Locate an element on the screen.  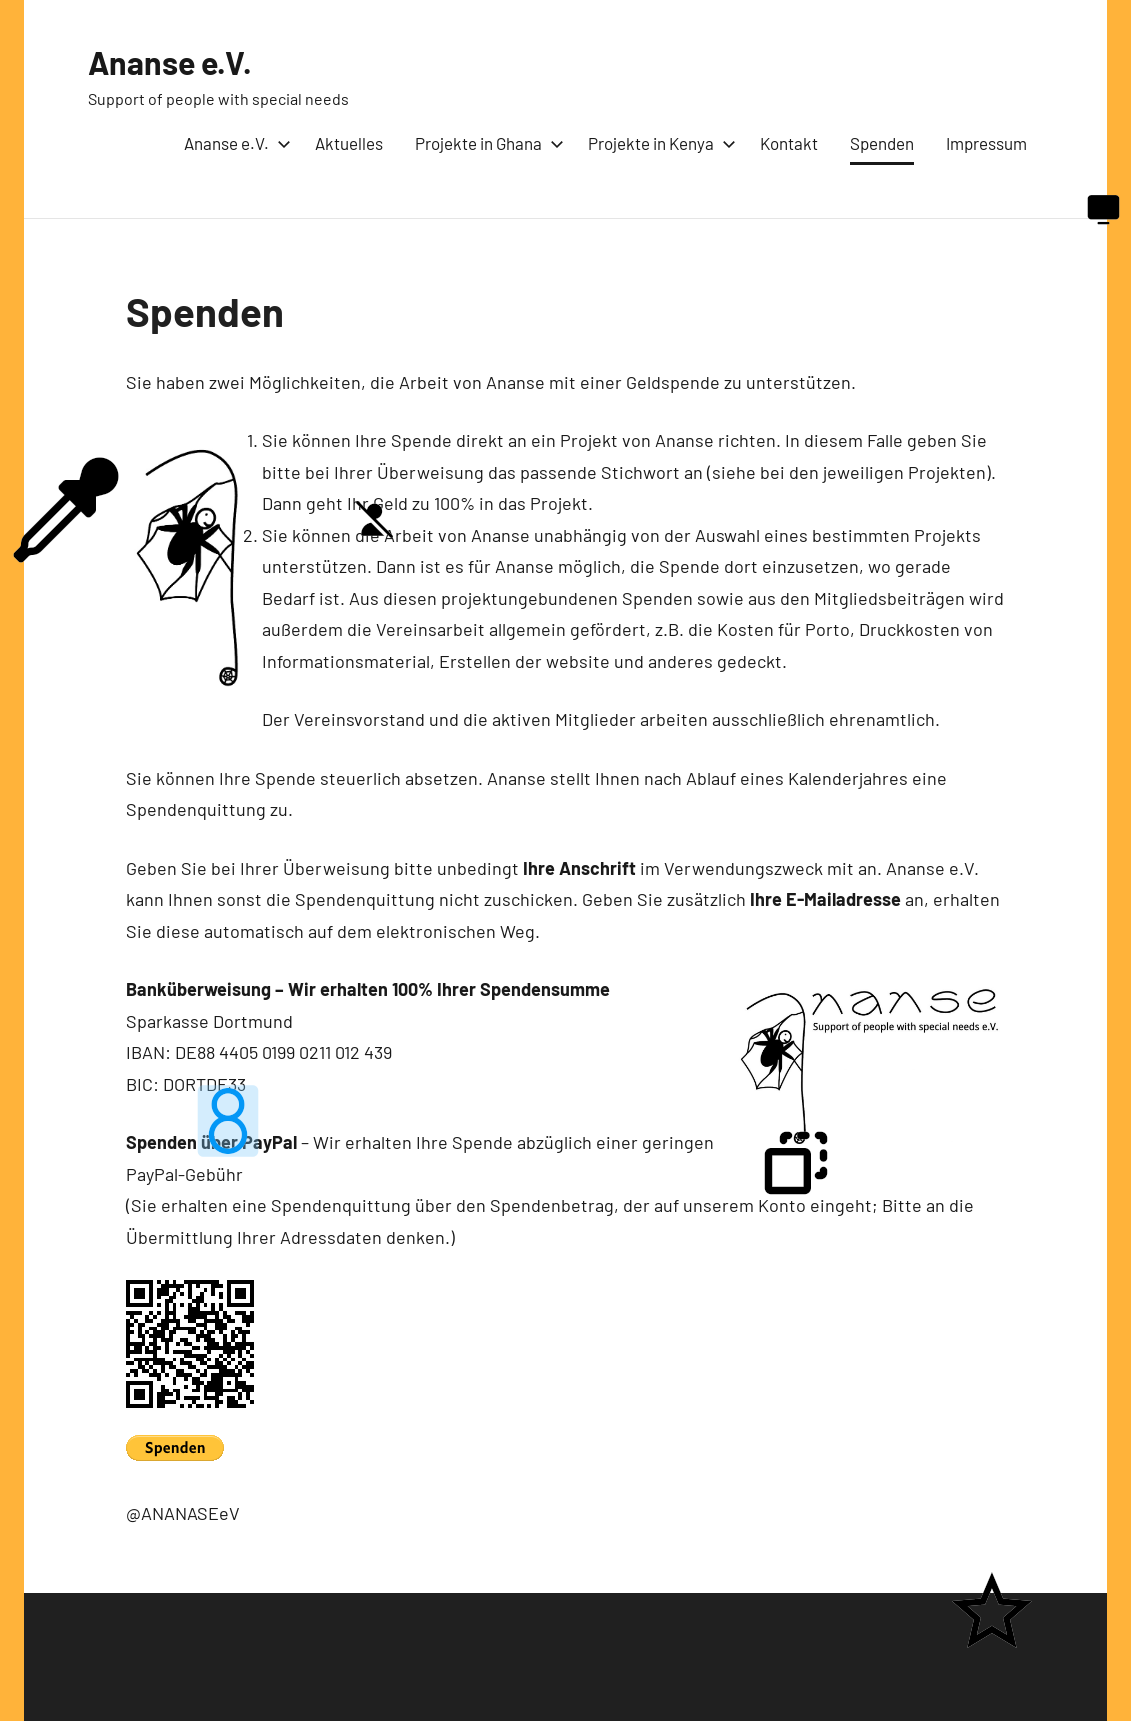
add item to favorites is located at coordinates (992, 1612).